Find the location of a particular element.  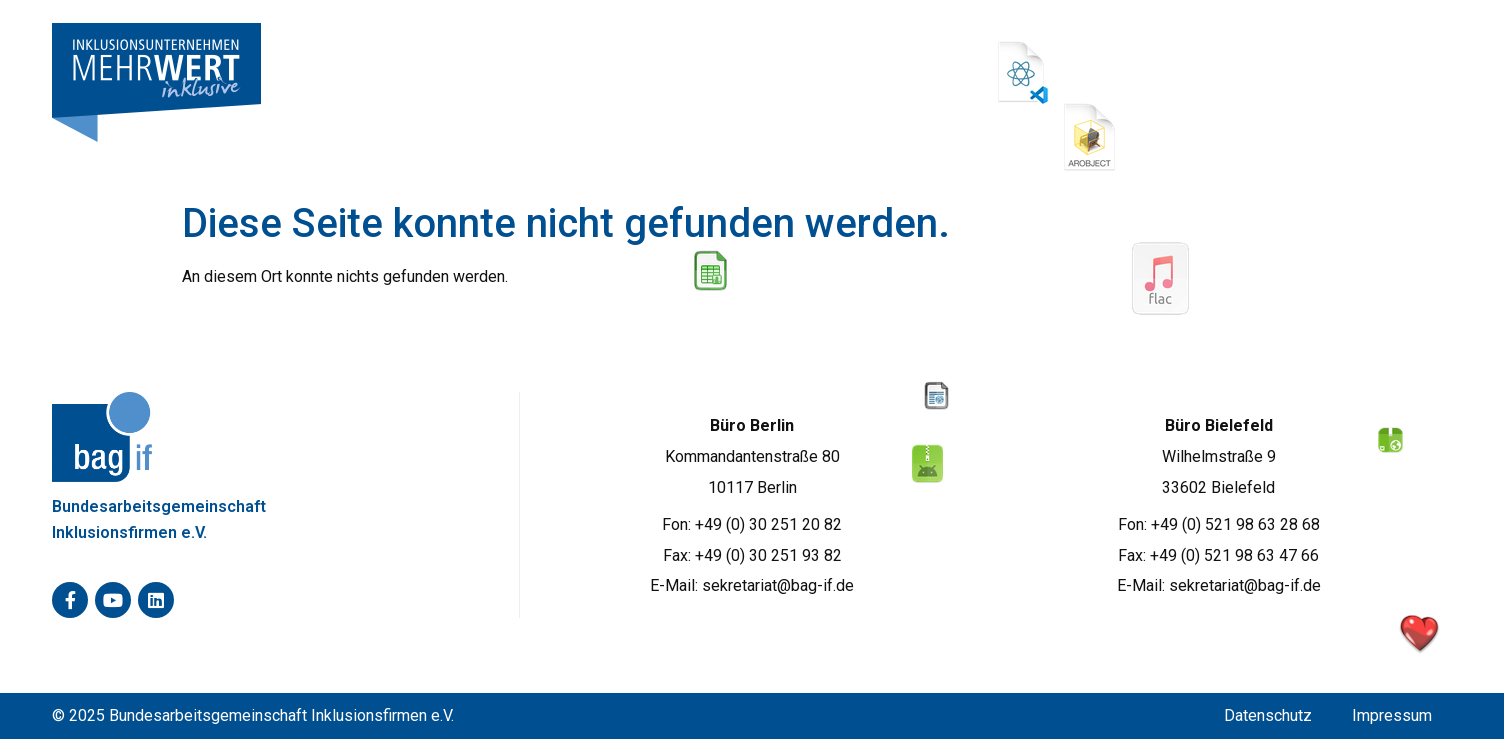

a flac audio file is located at coordinates (1160, 278).